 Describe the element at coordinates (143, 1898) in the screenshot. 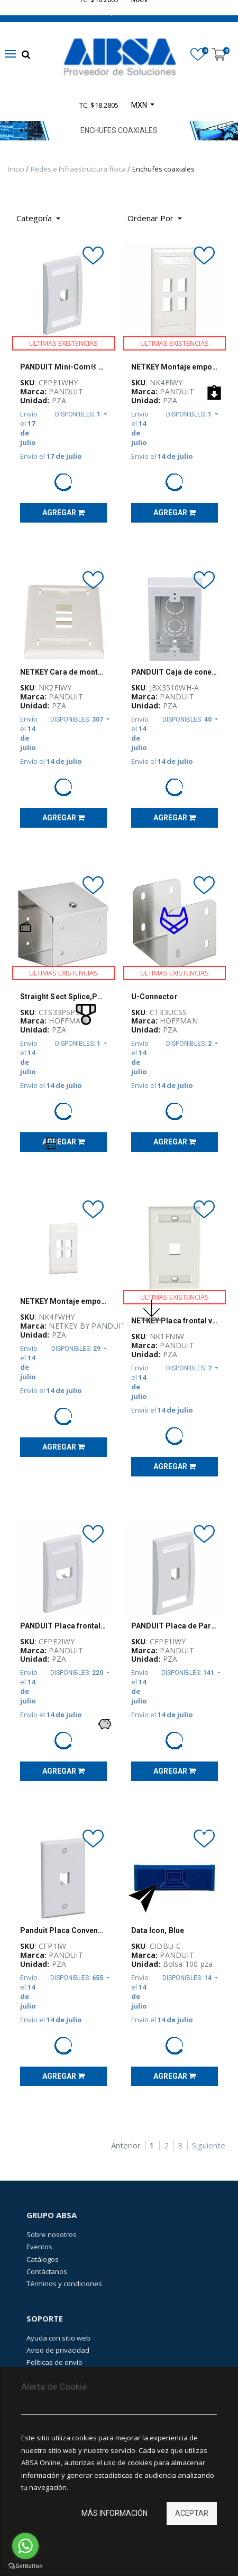

I see `send a message` at that location.